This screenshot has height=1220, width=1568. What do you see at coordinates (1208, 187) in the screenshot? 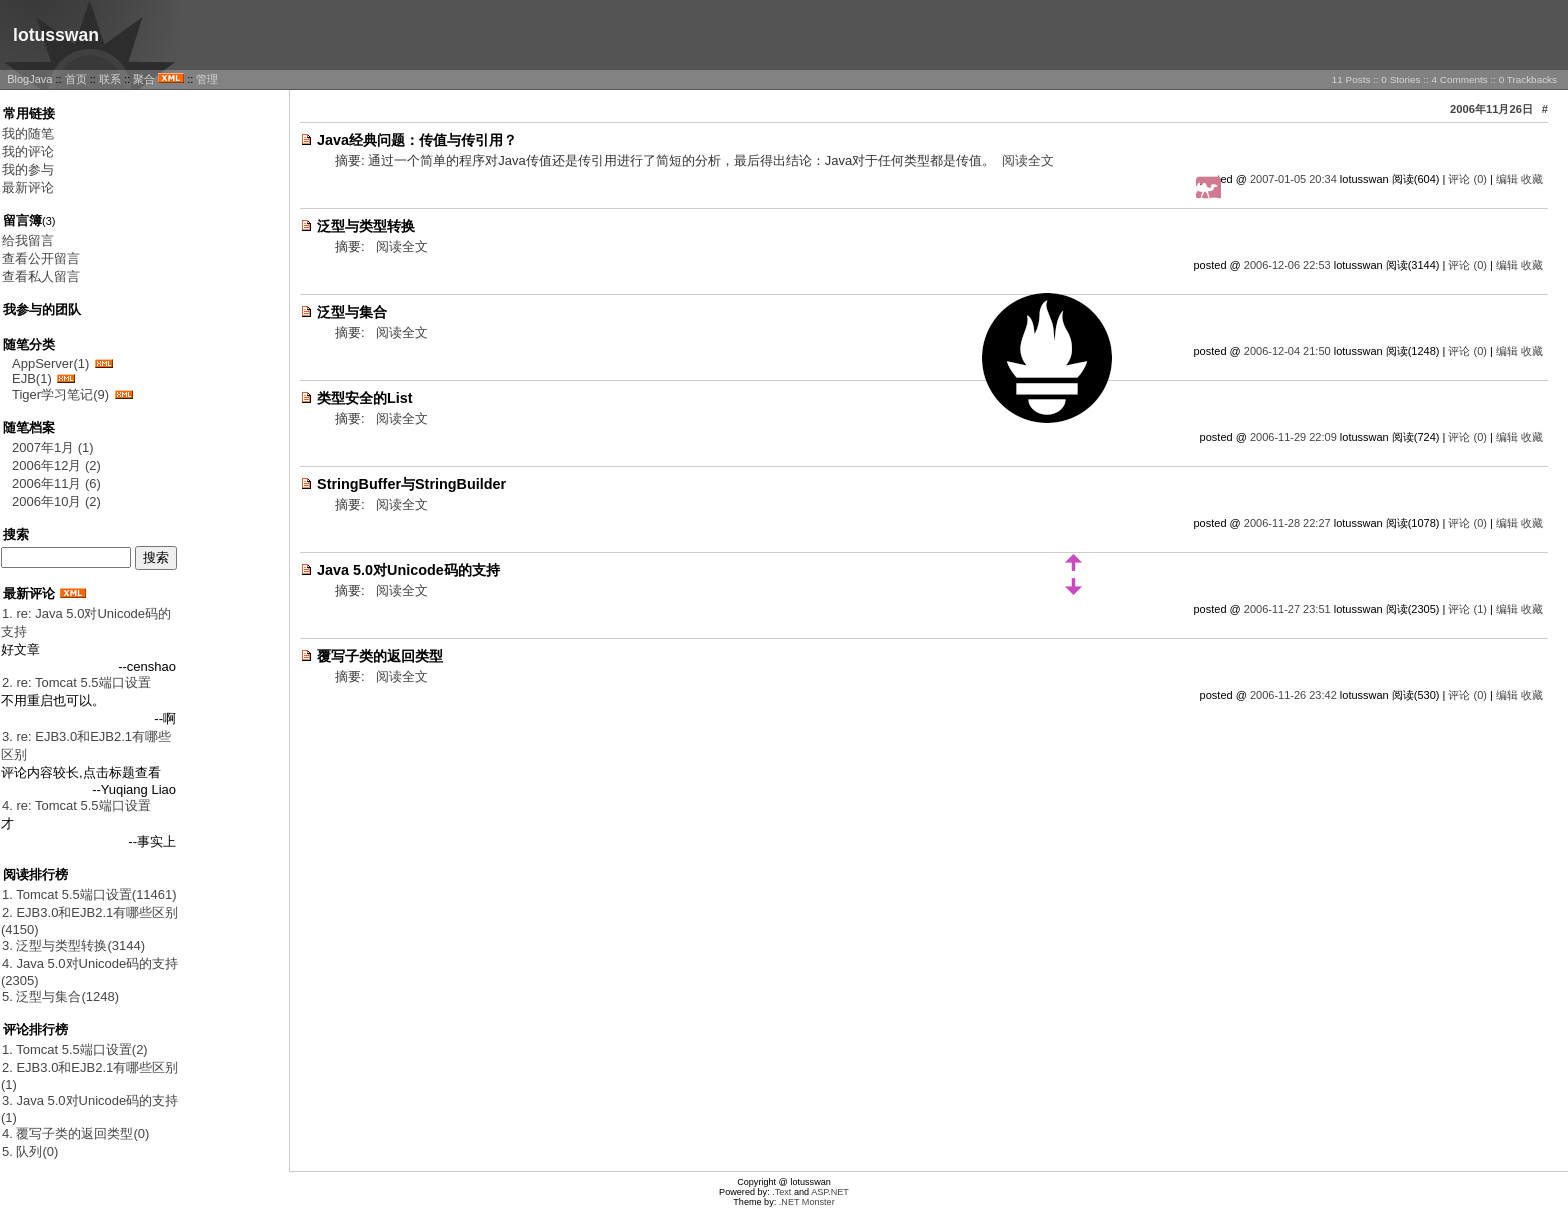
I see `OCaml programming language logo` at bounding box center [1208, 187].